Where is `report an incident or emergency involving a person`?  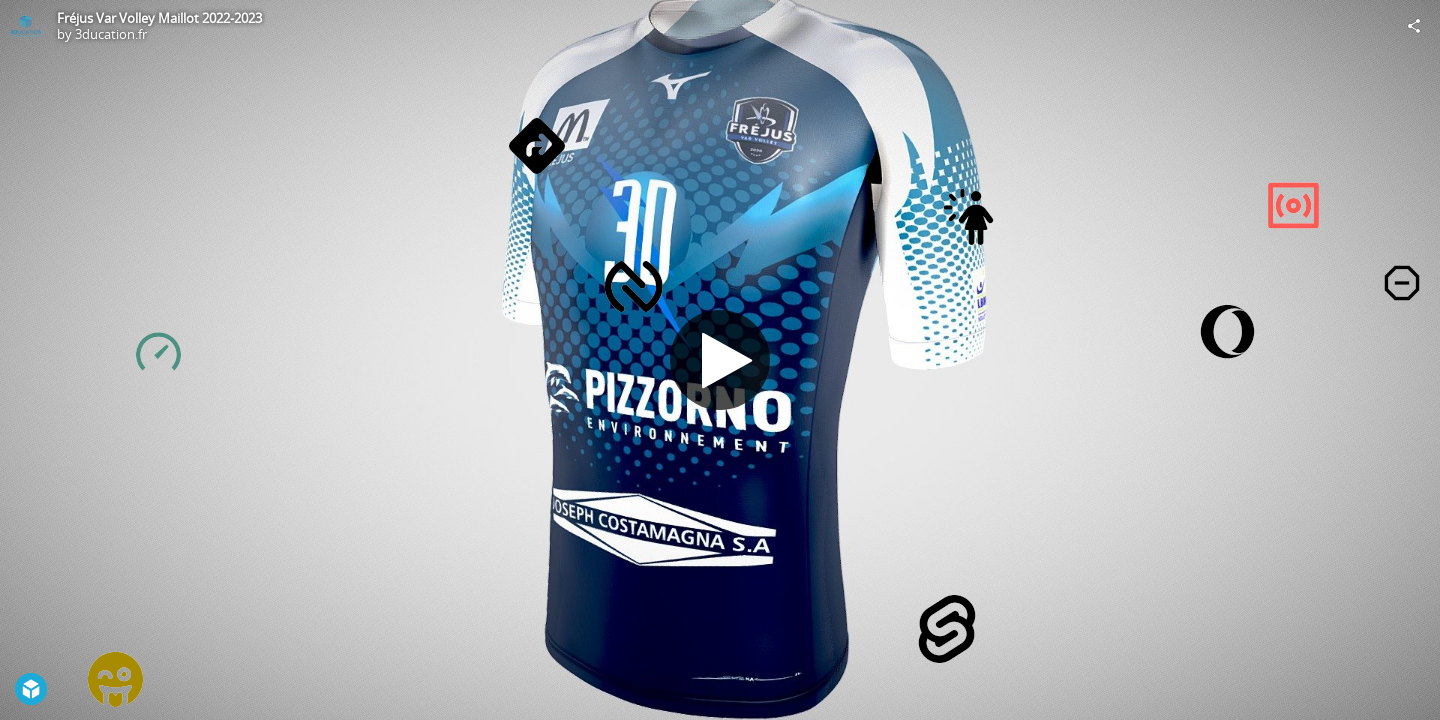 report an incident or emergency involving a person is located at coordinates (973, 218).